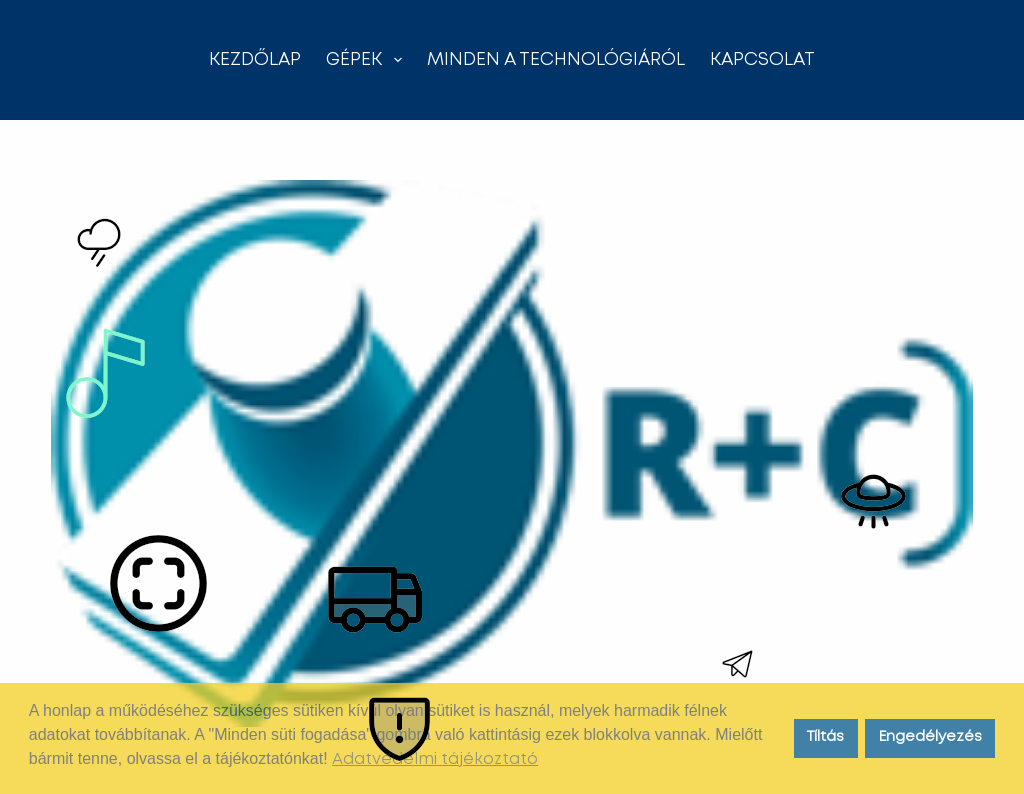  I want to click on security warning or alert detected, so click(399, 725).